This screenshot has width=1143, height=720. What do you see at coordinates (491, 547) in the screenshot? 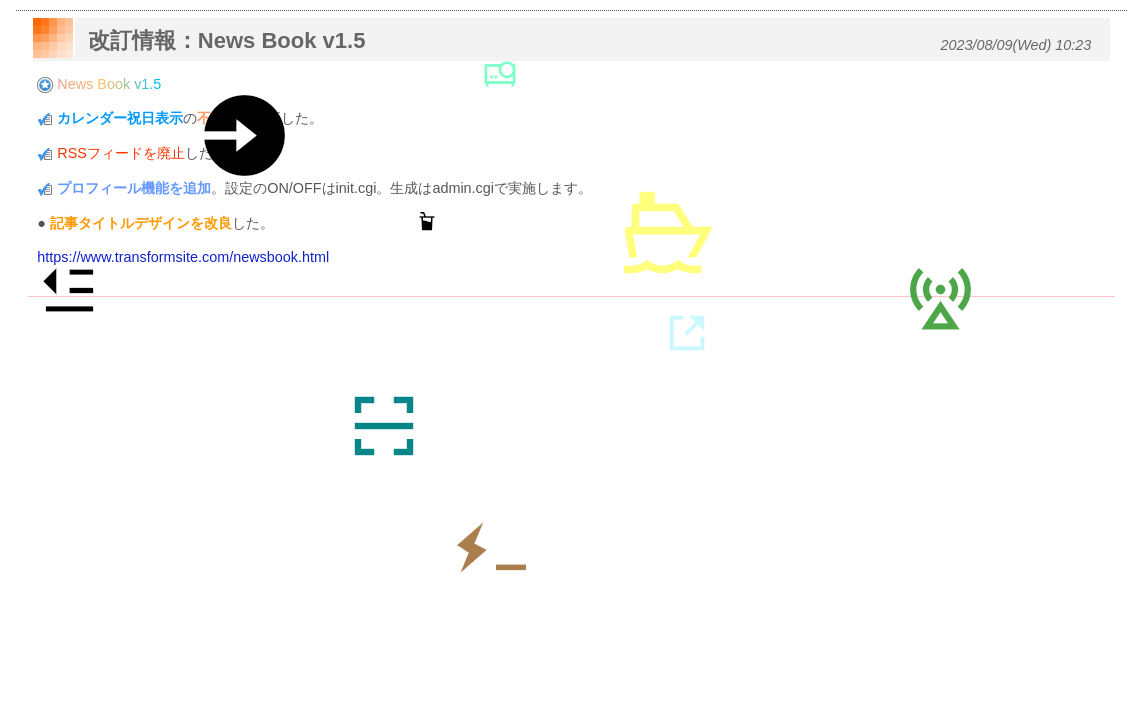
I see `open hyper terminal application` at bounding box center [491, 547].